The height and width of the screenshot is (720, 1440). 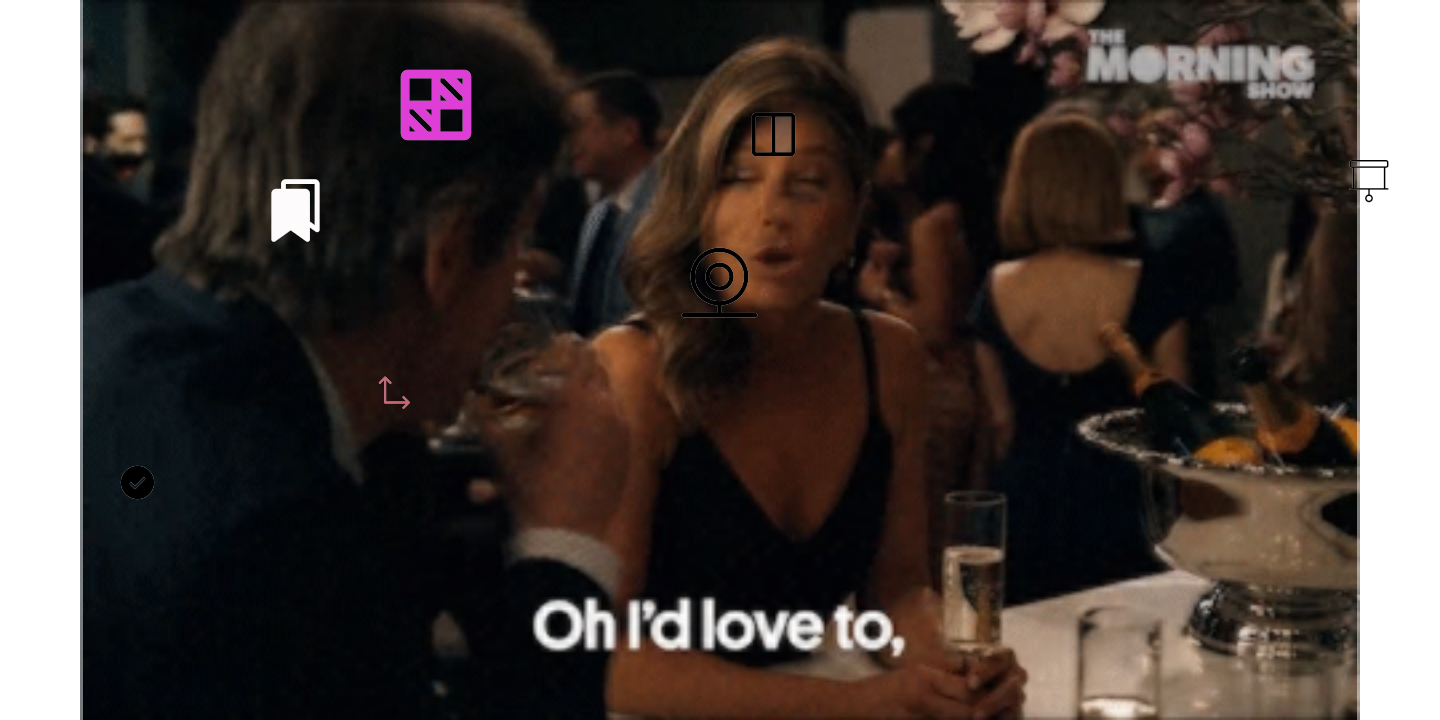 What do you see at coordinates (295, 210) in the screenshot?
I see `view your saved bookmarks` at bounding box center [295, 210].